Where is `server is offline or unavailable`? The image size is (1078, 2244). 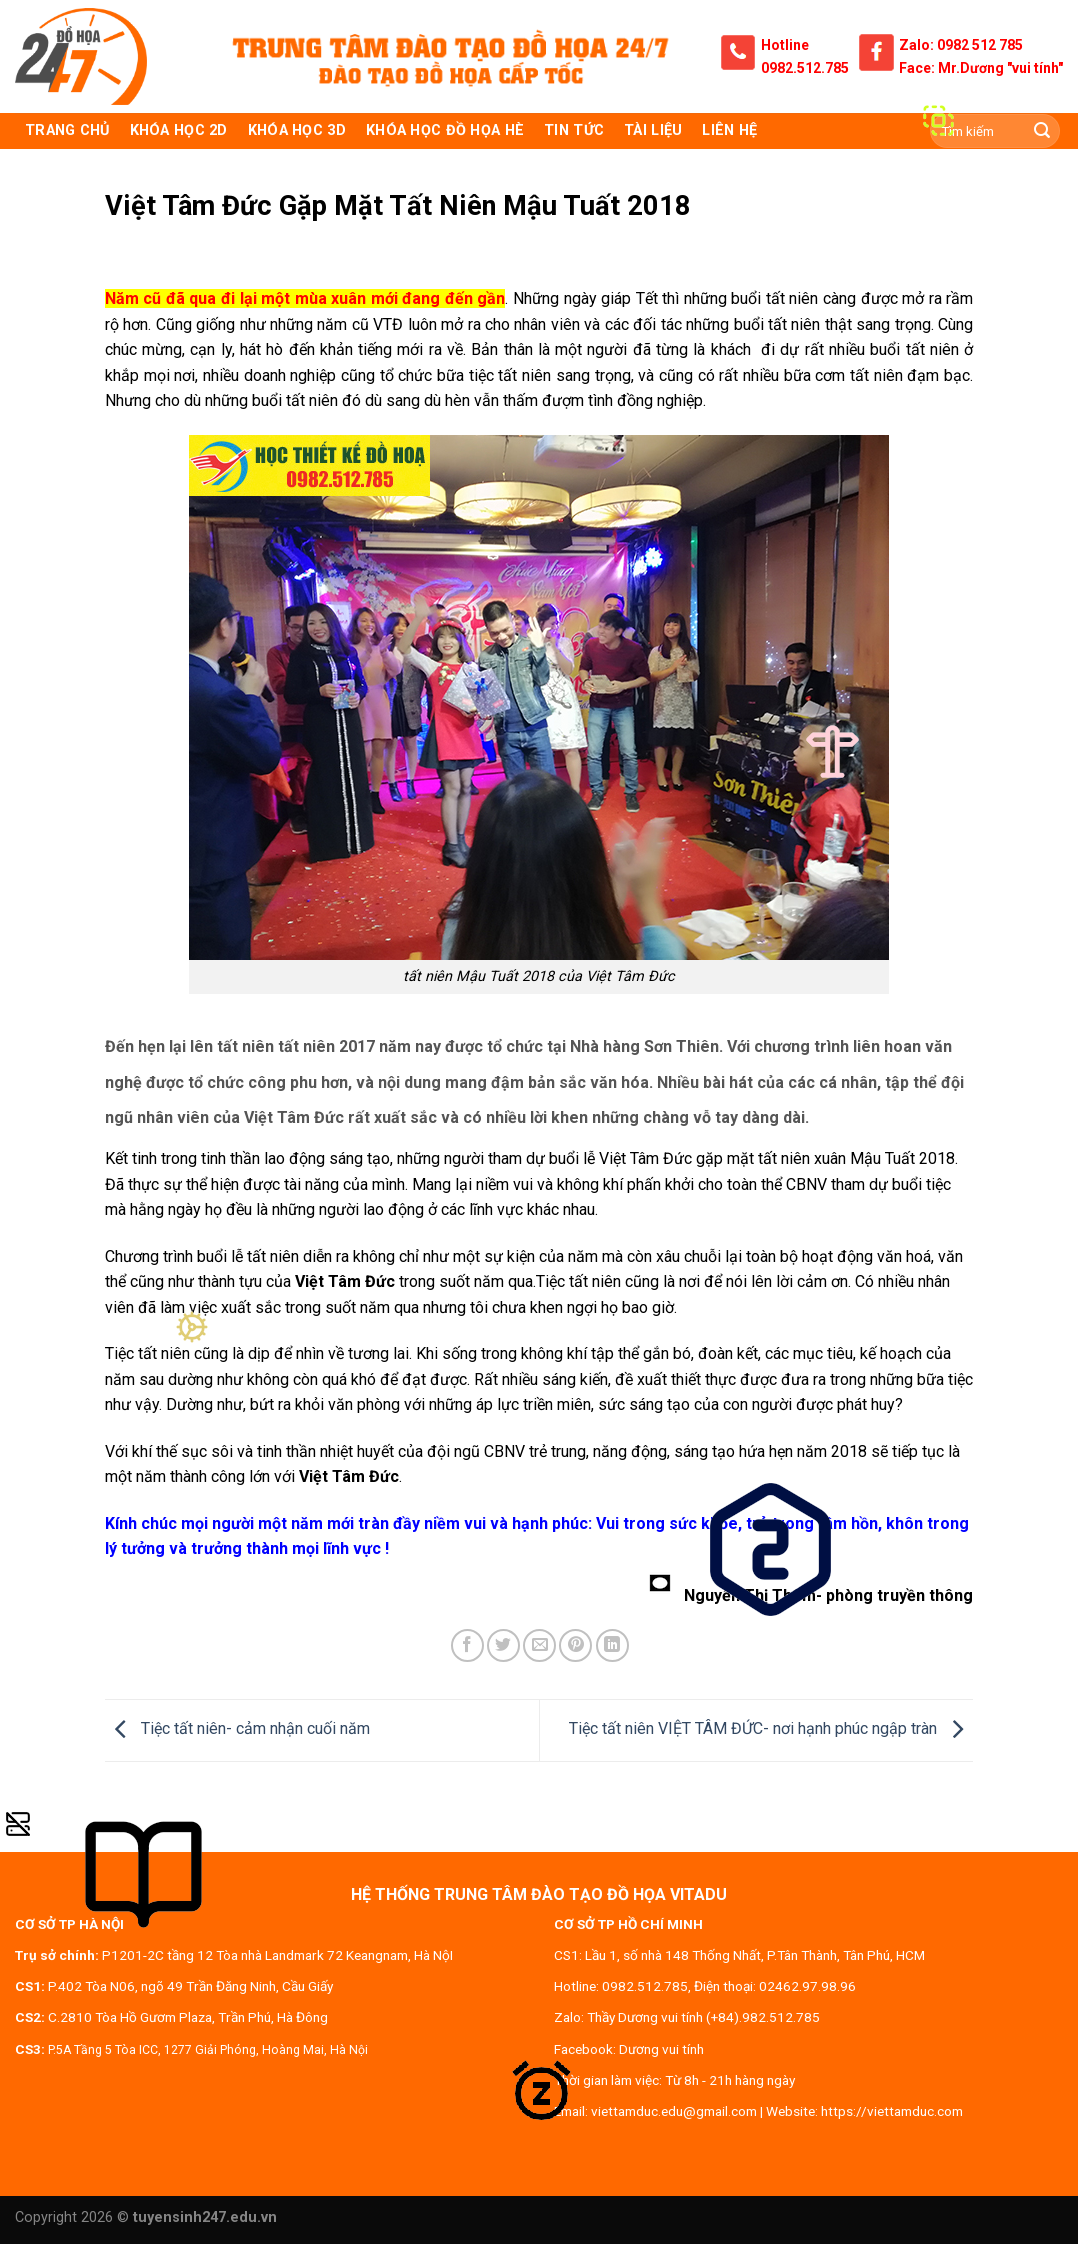 server is offline or unavailable is located at coordinates (18, 1824).